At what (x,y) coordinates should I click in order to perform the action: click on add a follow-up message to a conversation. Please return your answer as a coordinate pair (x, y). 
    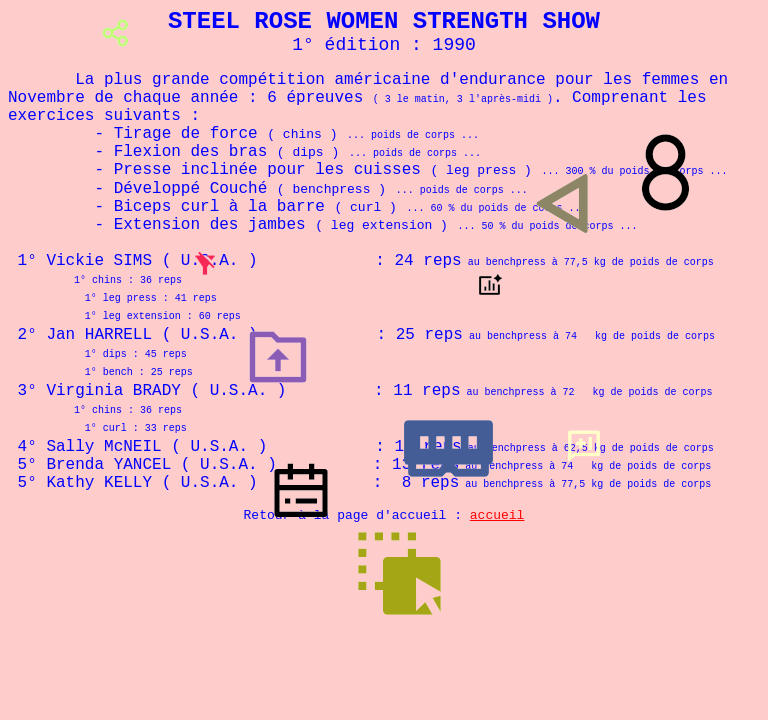
    Looking at the image, I should click on (584, 445).